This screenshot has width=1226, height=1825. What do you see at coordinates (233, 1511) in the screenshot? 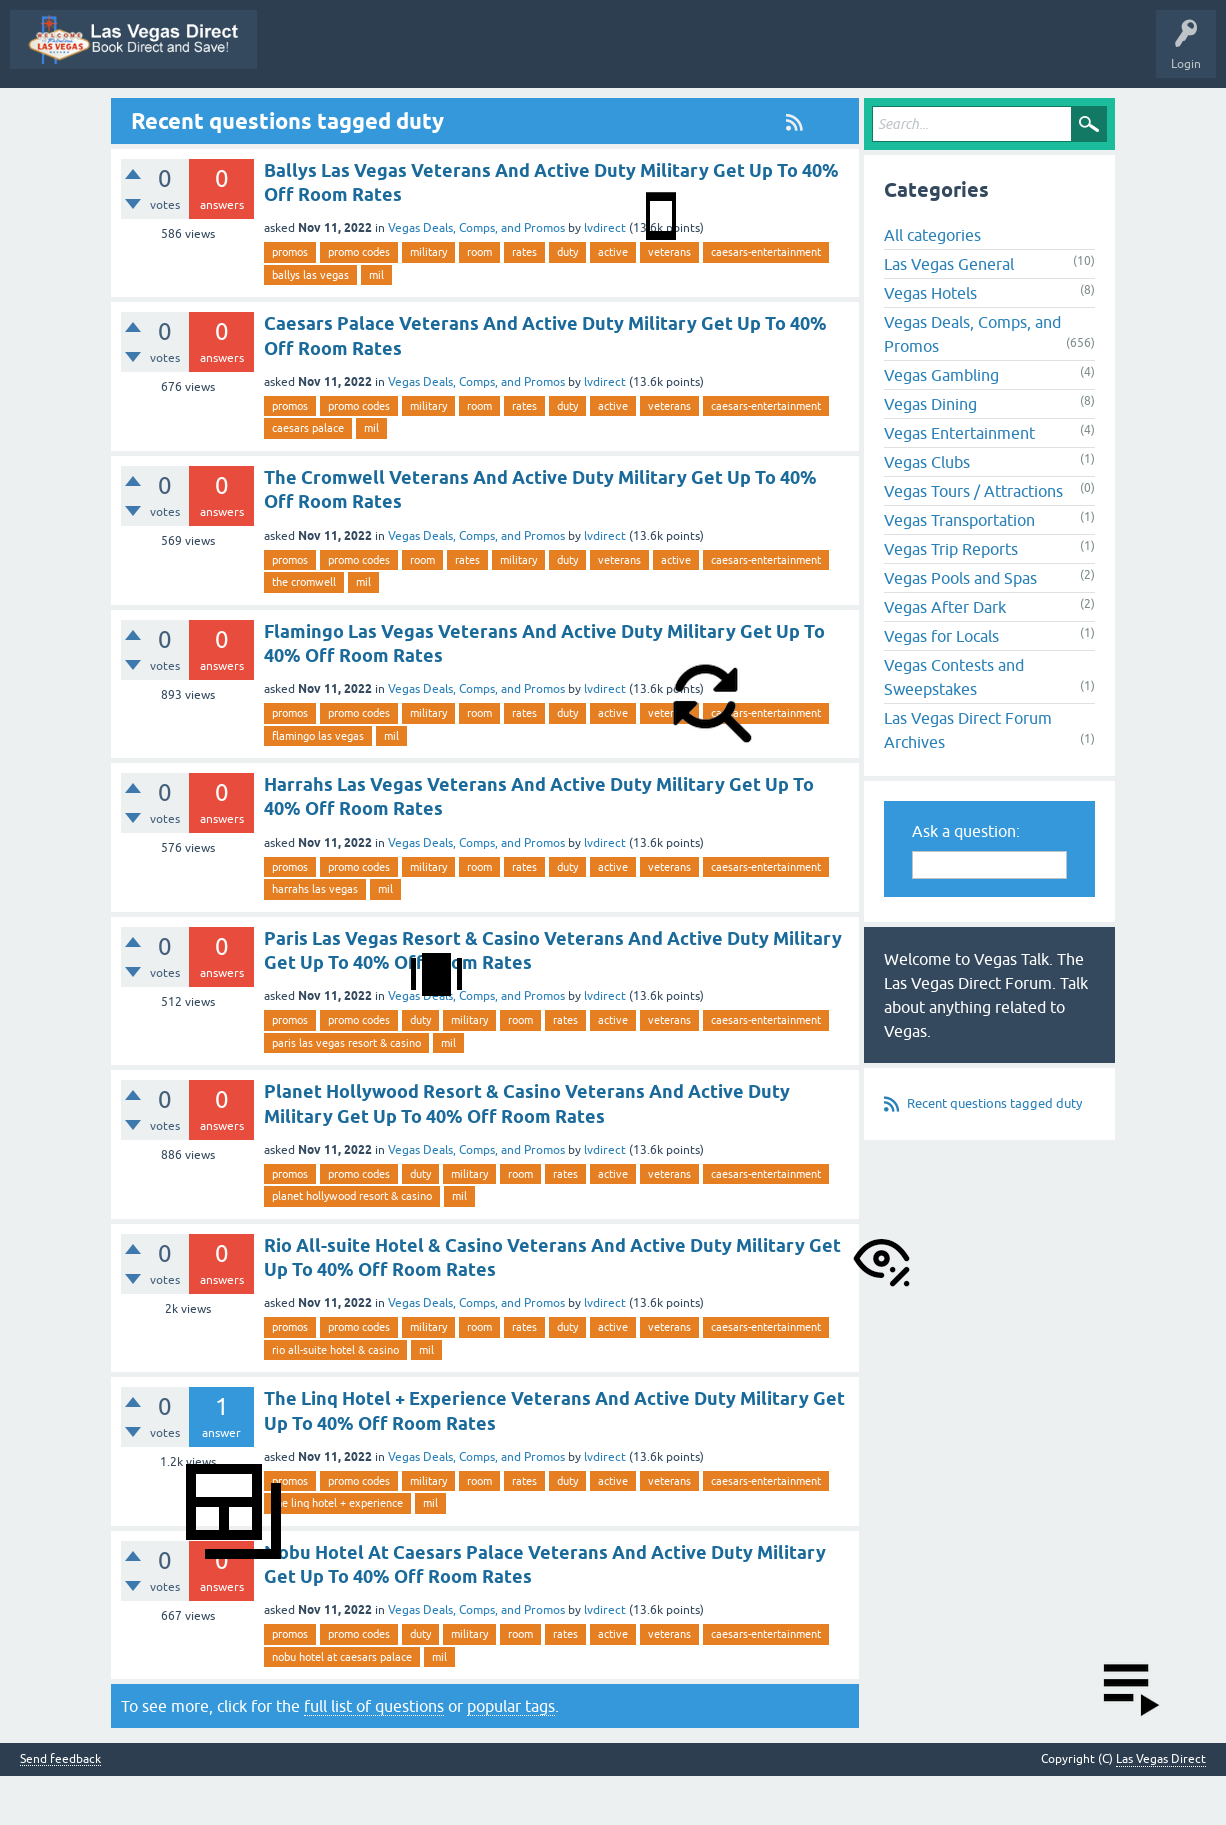
I see `create a backup of table data` at bounding box center [233, 1511].